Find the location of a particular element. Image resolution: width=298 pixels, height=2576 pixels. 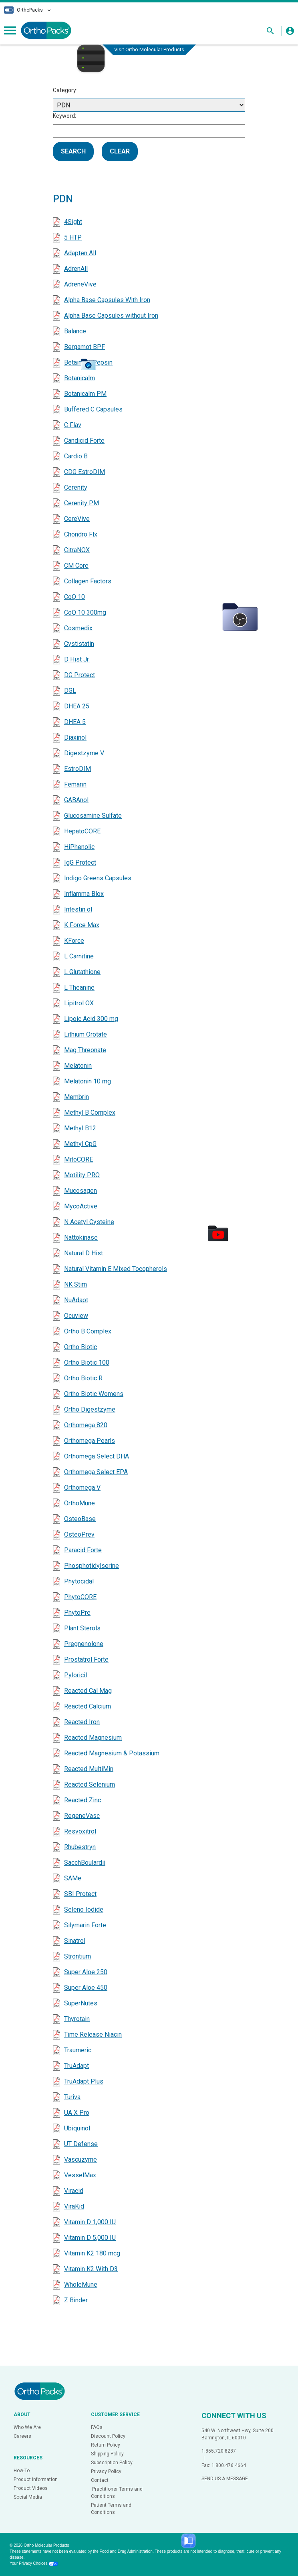

open OBS Studio project files folder is located at coordinates (240, 618).